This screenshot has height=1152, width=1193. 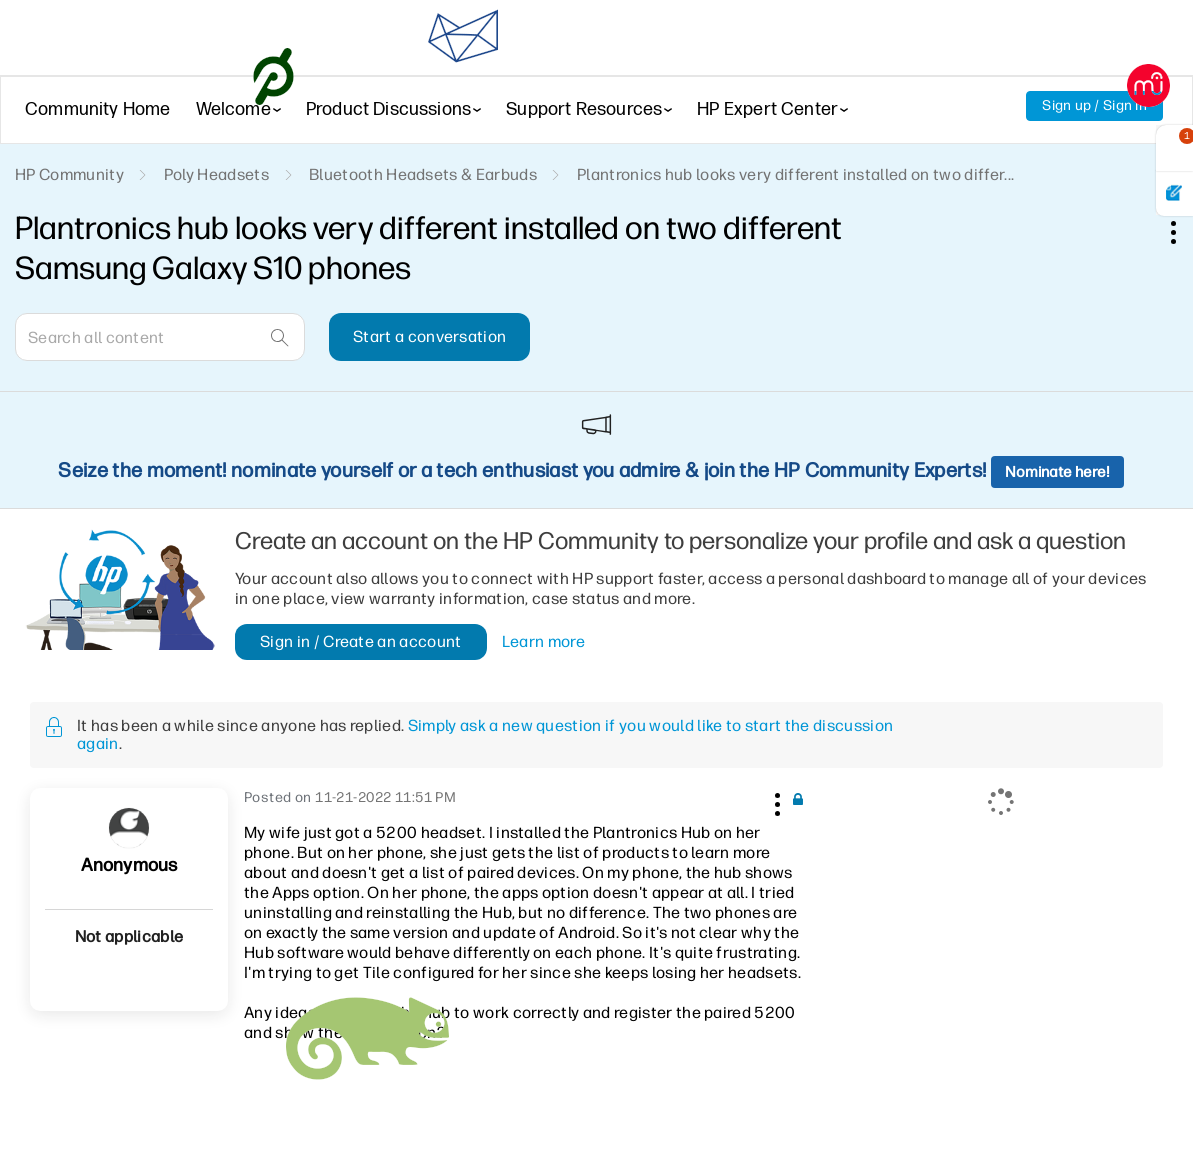 What do you see at coordinates (367, 1038) in the screenshot?
I see `SUSE Linux brand logo` at bounding box center [367, 1038].